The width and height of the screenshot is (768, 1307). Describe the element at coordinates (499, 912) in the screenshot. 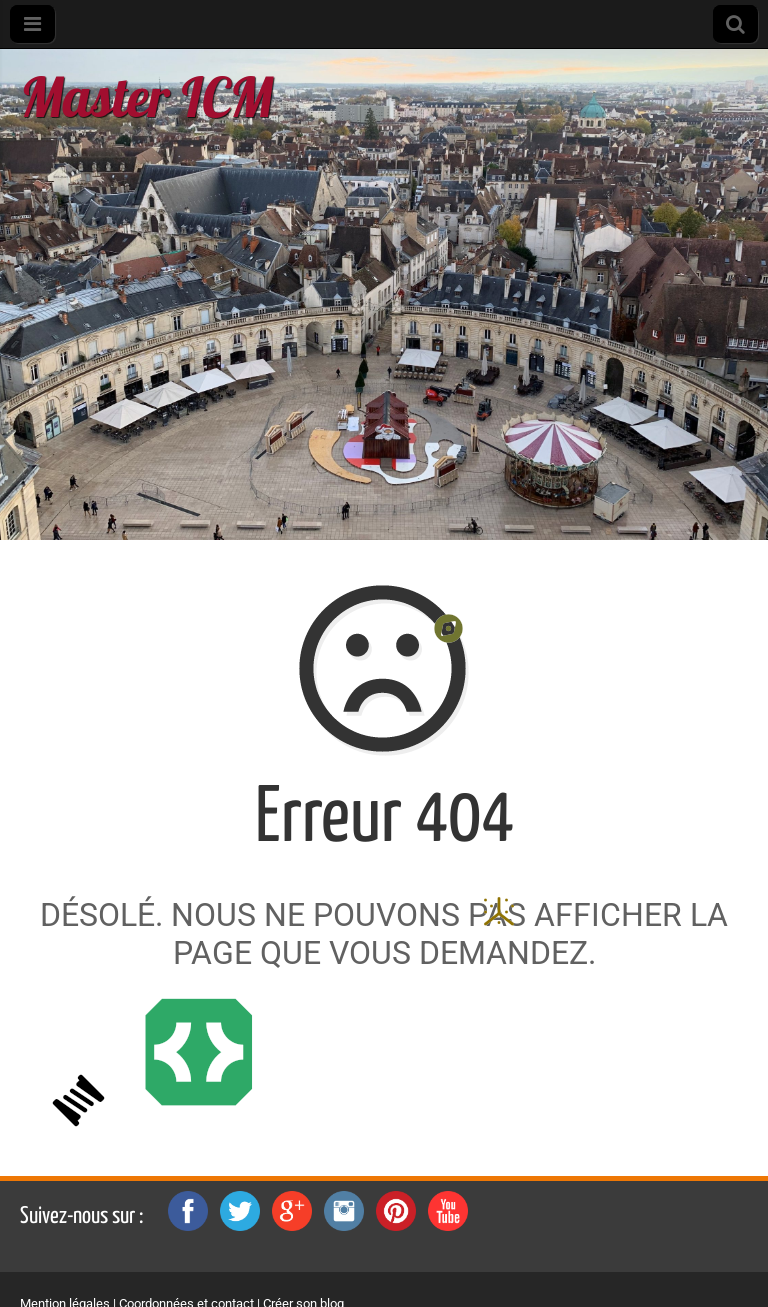

I see `view 3D scatter plot visualization` at that location.